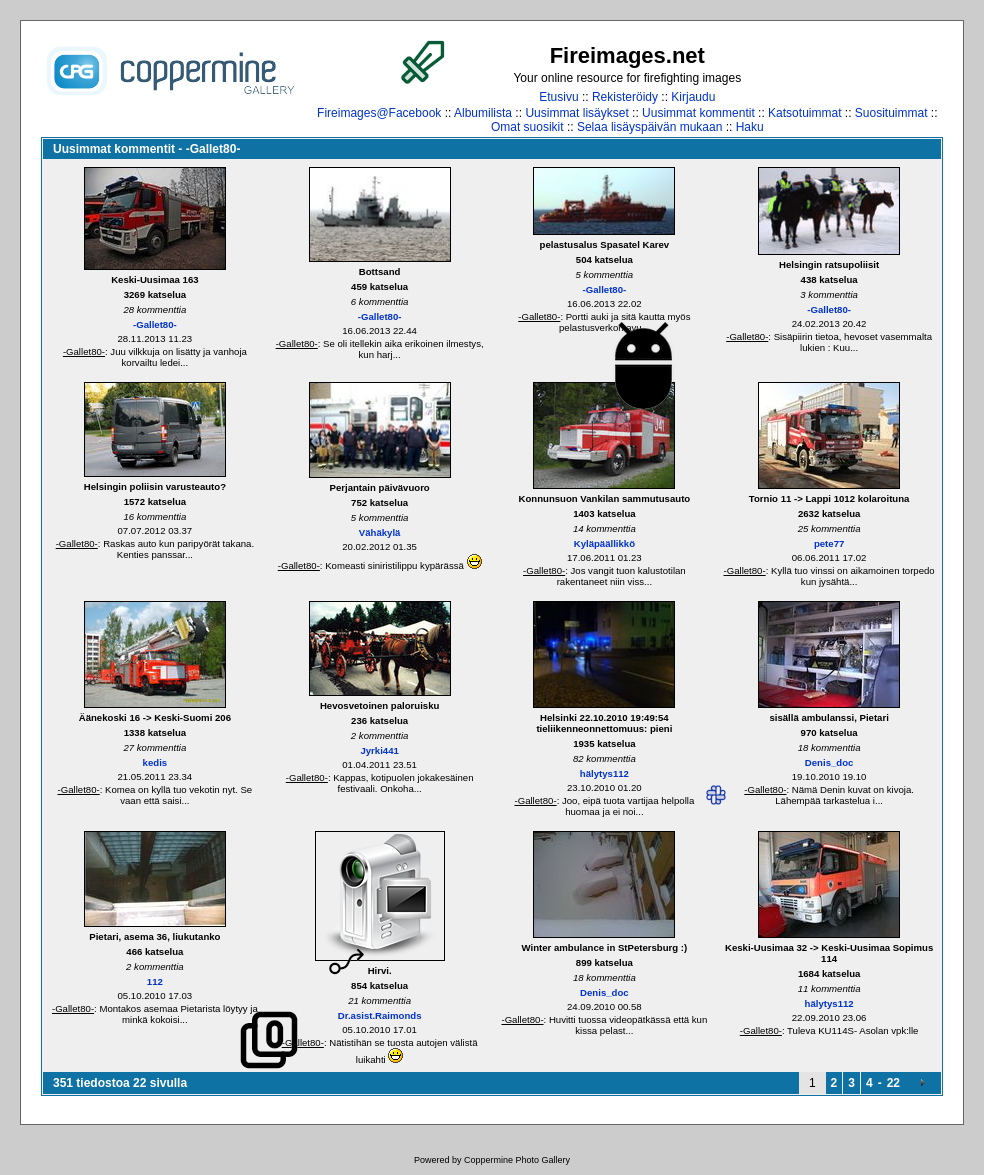 The width and height of the screenshot is (984, 1175). What do you see at coordinates (643, 364) in the screenshot?
I see `android debug bridge (adb) connection status` at bounding box center [643, 364].